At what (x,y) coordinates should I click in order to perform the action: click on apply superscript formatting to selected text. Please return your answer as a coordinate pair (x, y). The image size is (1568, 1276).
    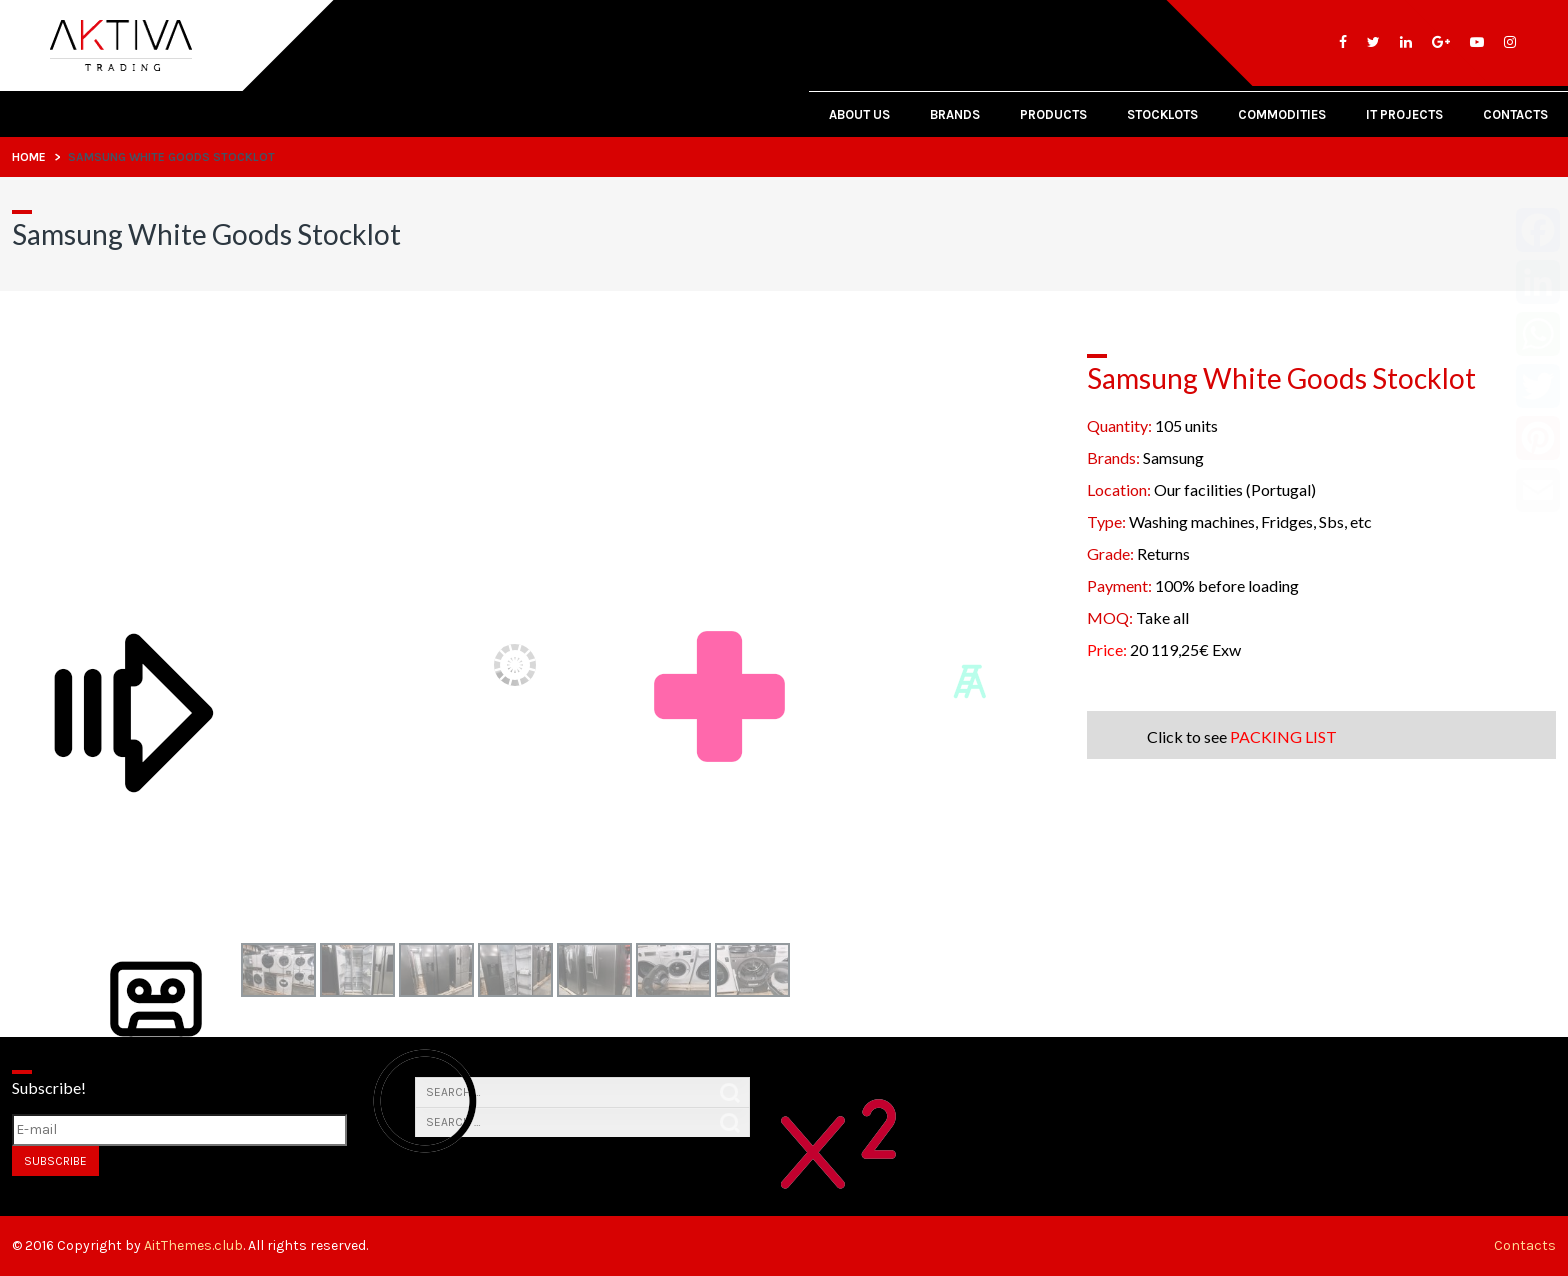
    Looking at the image, I should click on (832, 1146).